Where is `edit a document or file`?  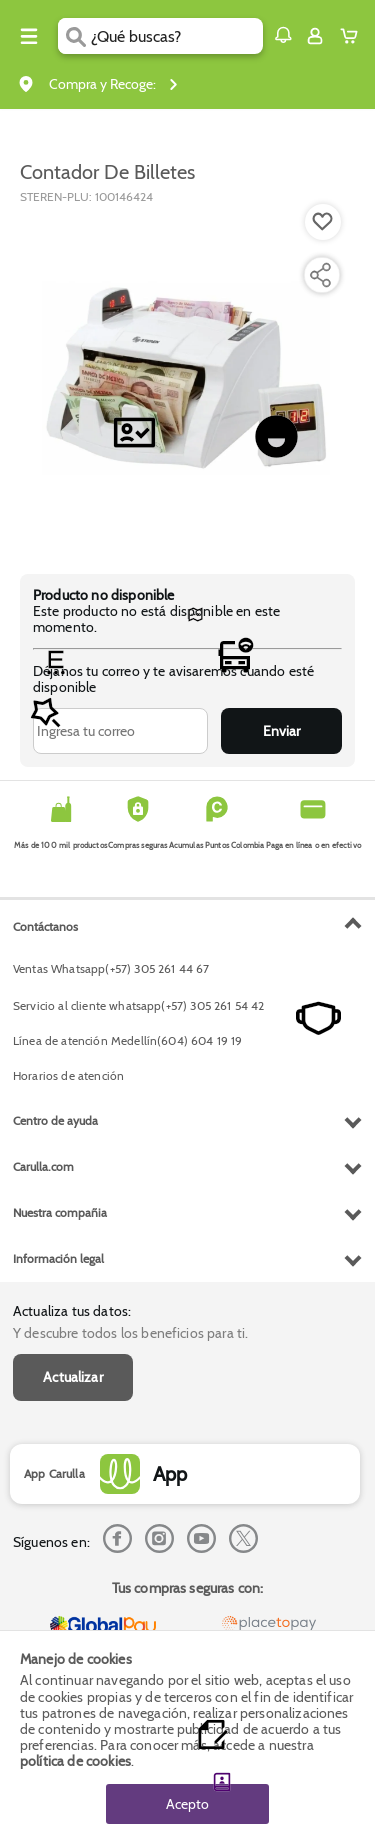 edit a document or file is located at coordinates (211, 1734).